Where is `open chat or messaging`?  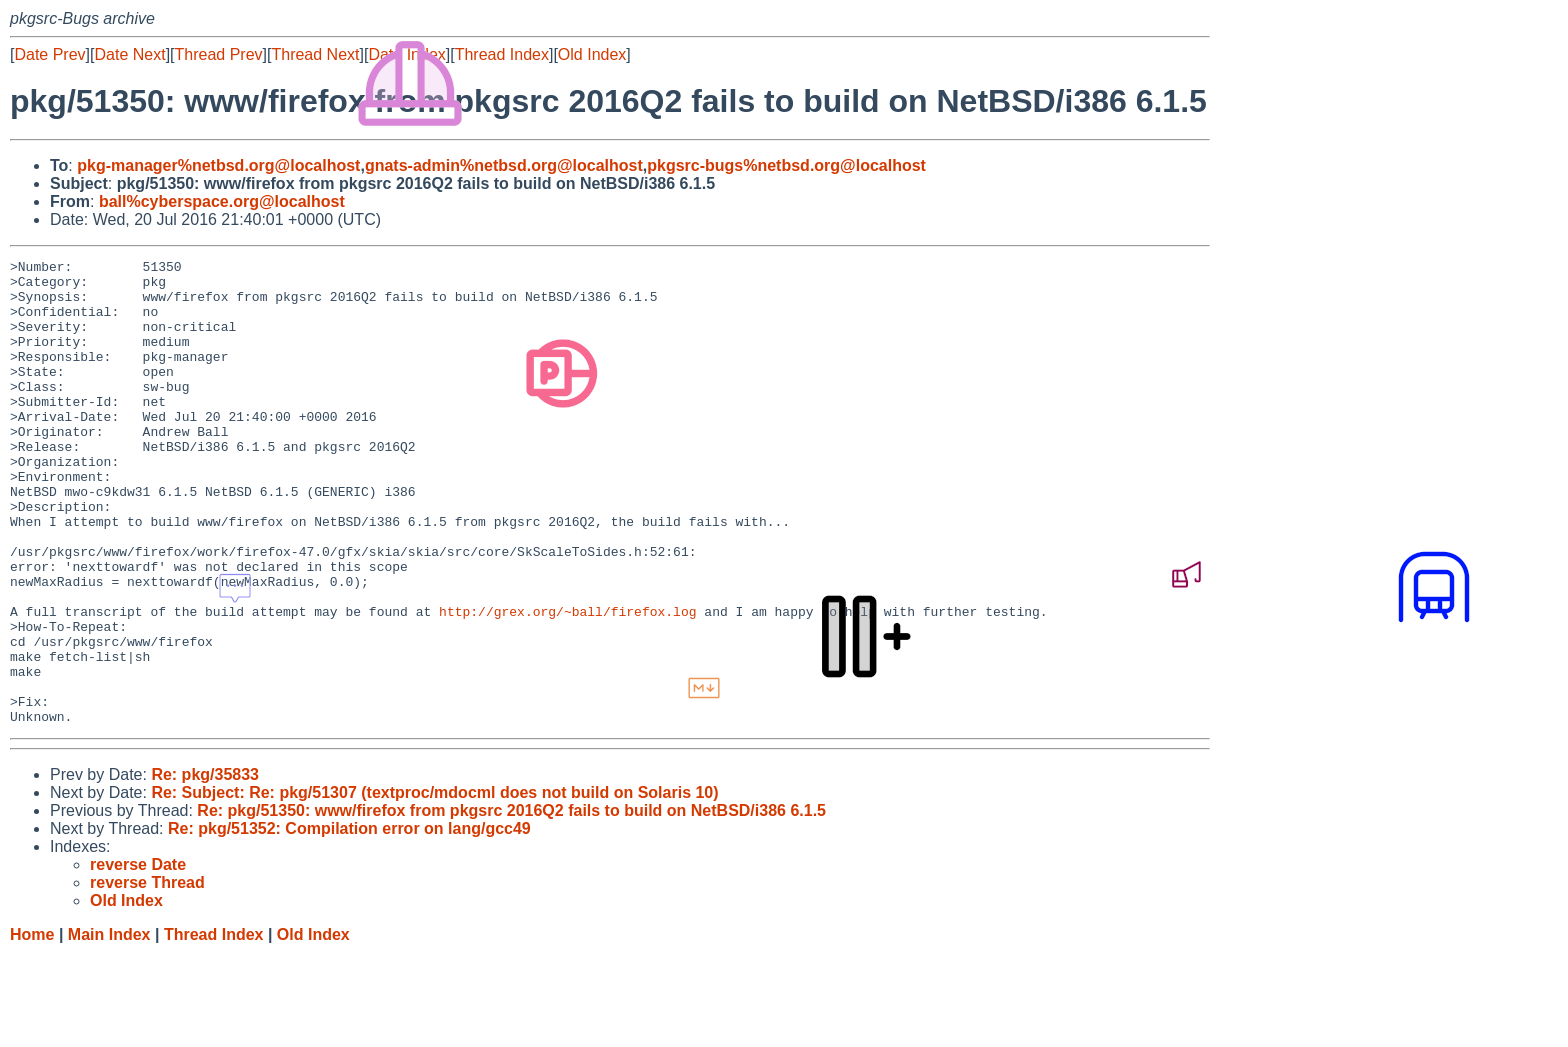 open chat or messaging is located at coordinates (235, 587).